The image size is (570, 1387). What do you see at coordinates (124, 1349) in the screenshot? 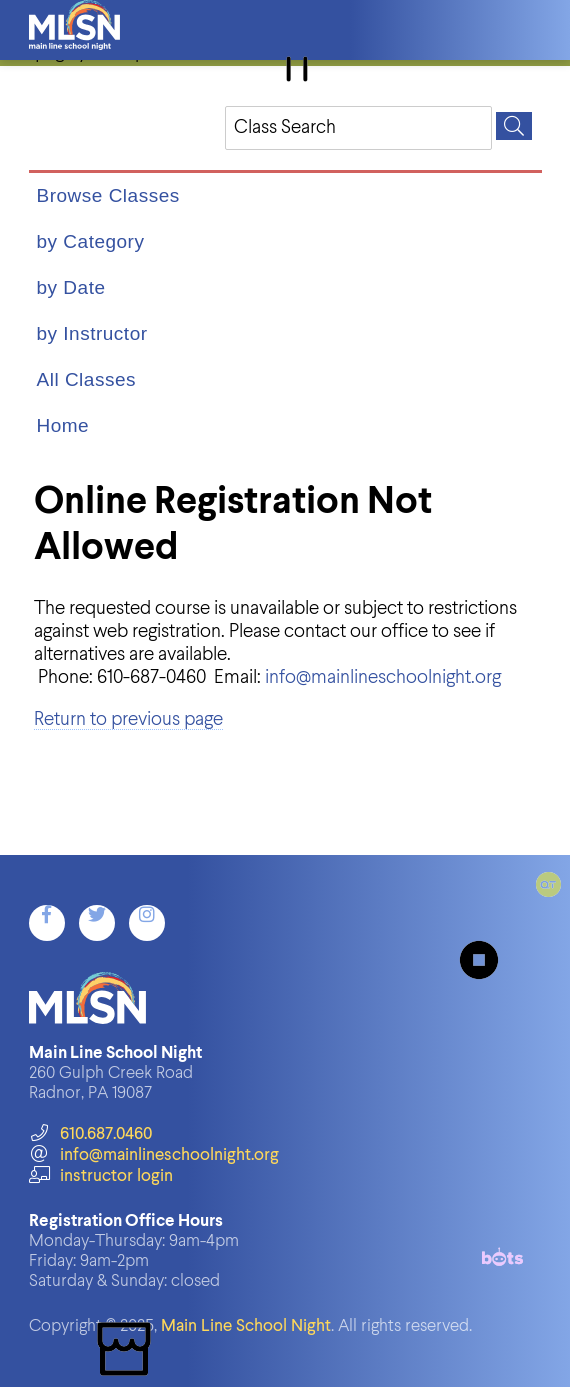
I see `browse or open the store` at bounding box center [124, 1349].